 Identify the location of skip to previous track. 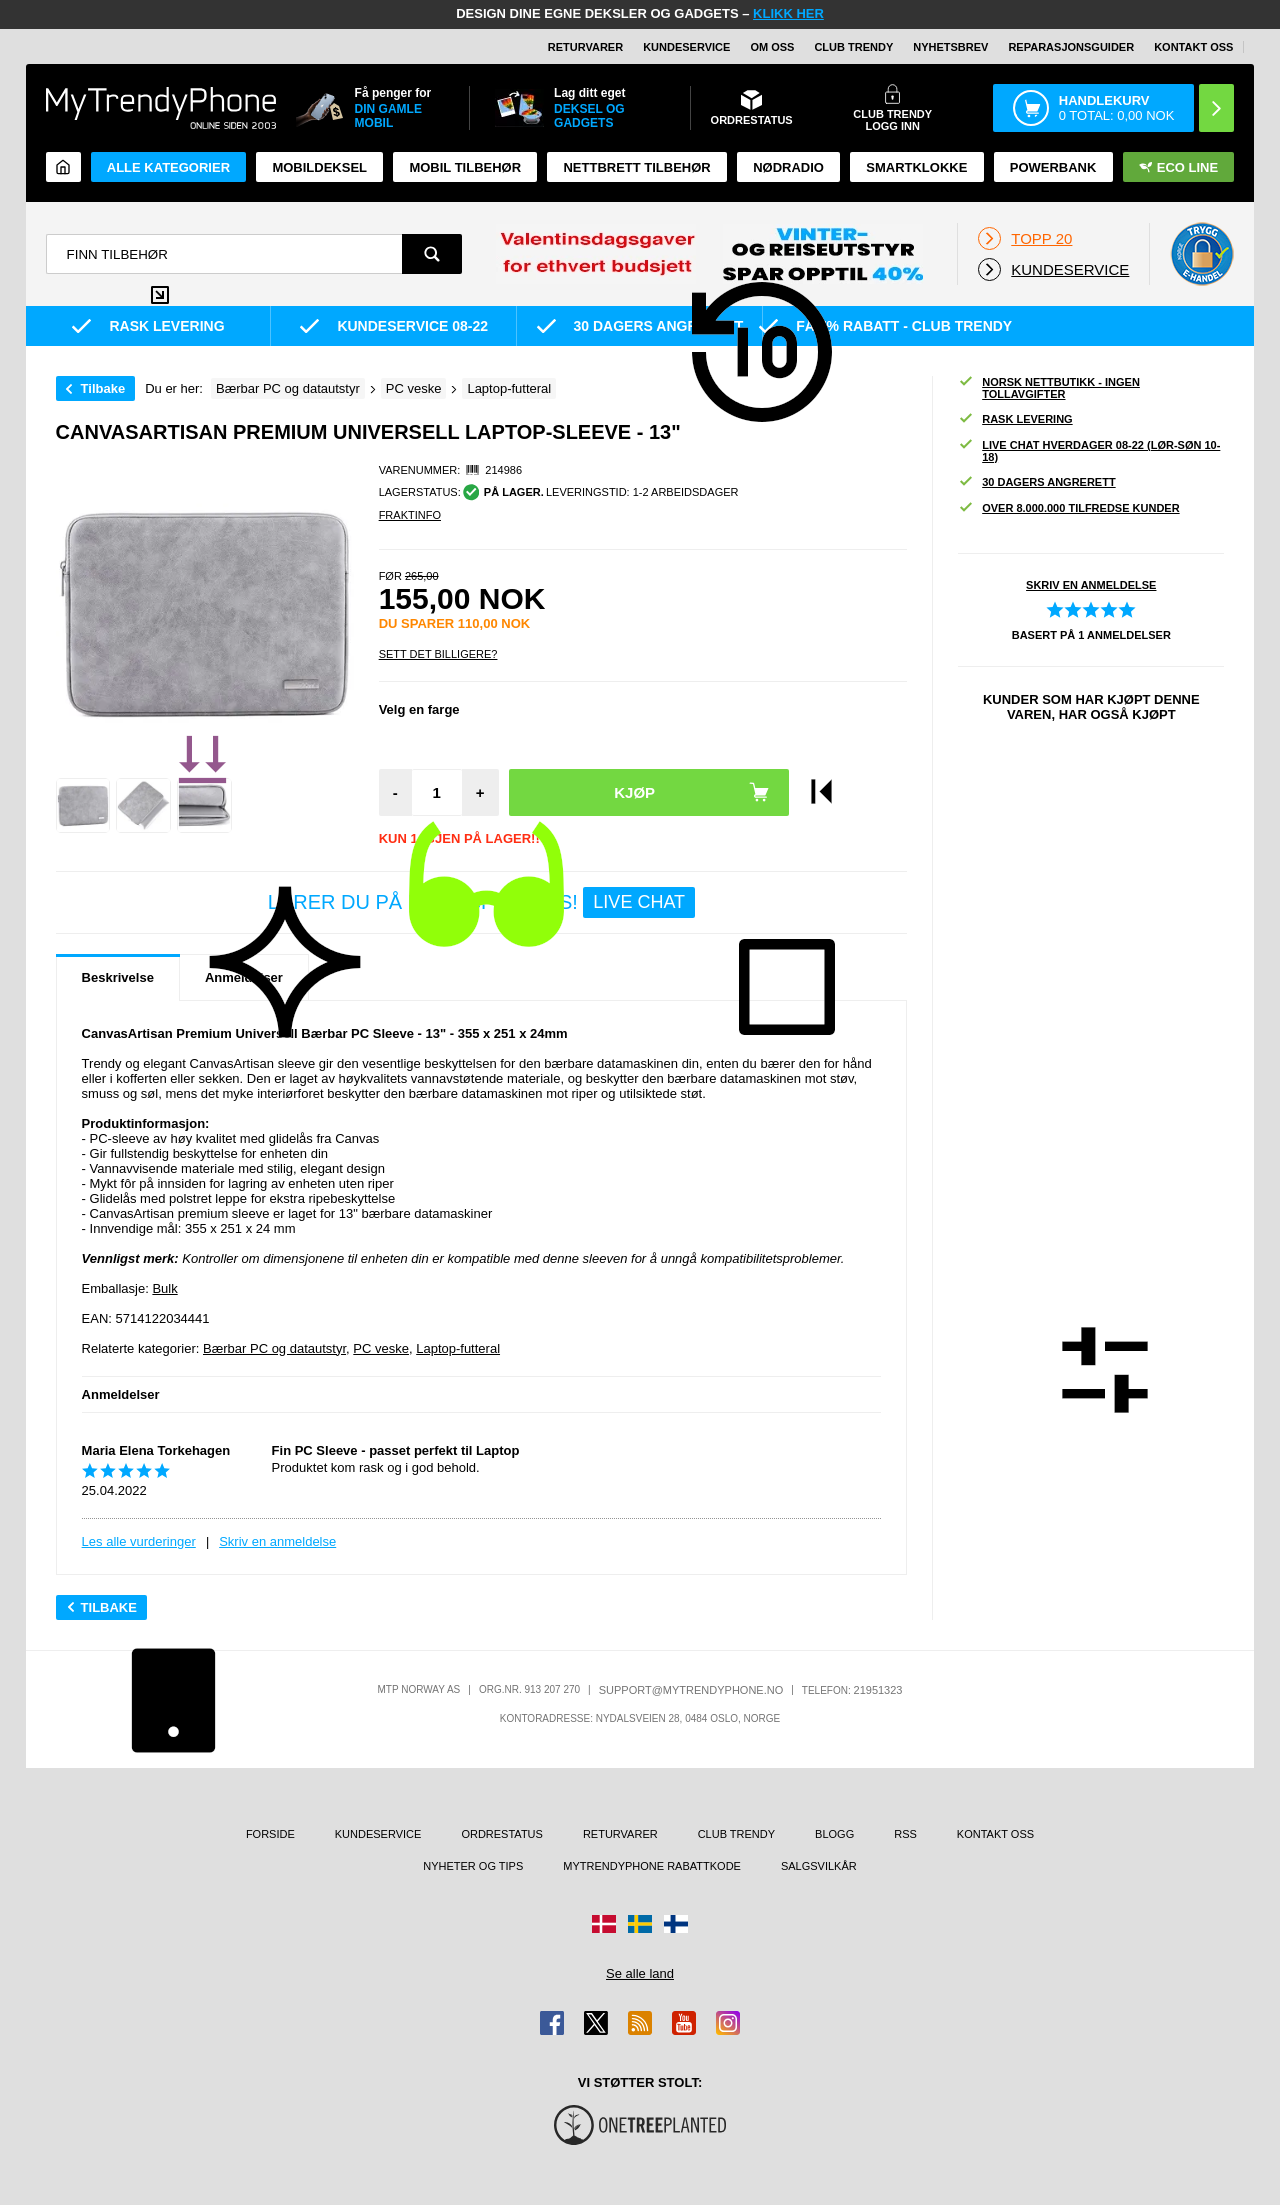
(821, 791).